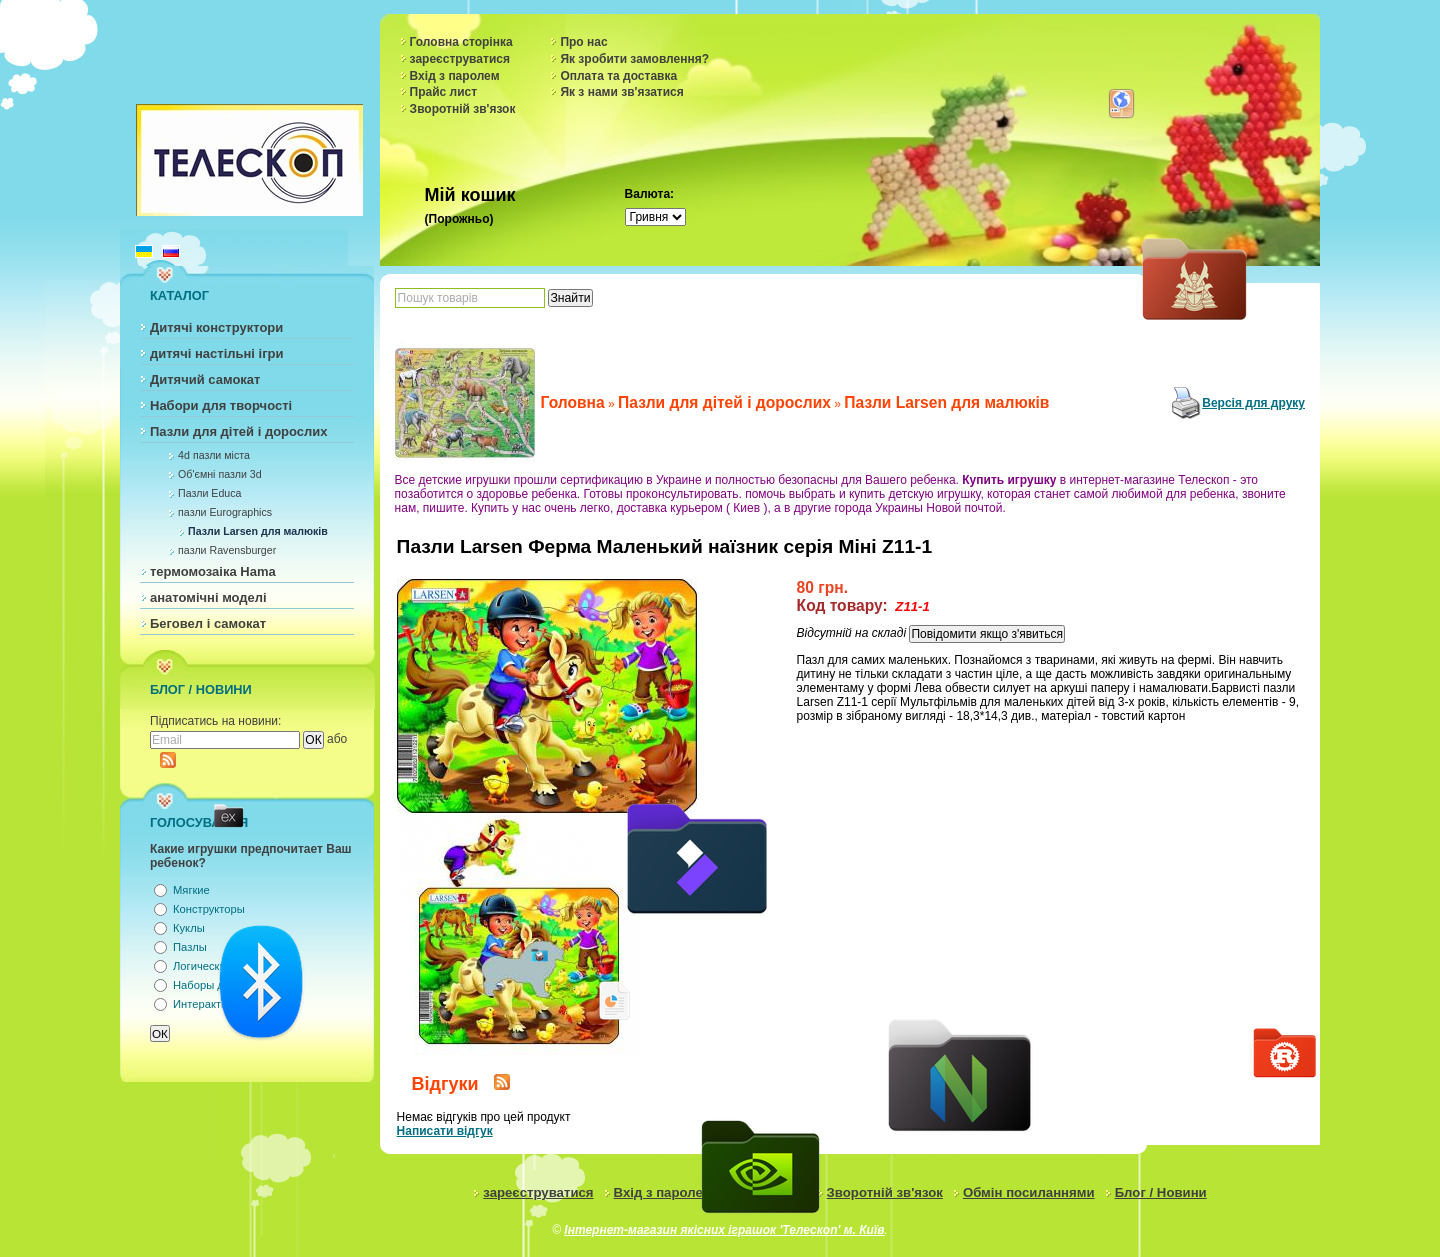 The width and height of the screenshot is (1440, 1257). I want to click on open a presentation file, so click(614, 1000).